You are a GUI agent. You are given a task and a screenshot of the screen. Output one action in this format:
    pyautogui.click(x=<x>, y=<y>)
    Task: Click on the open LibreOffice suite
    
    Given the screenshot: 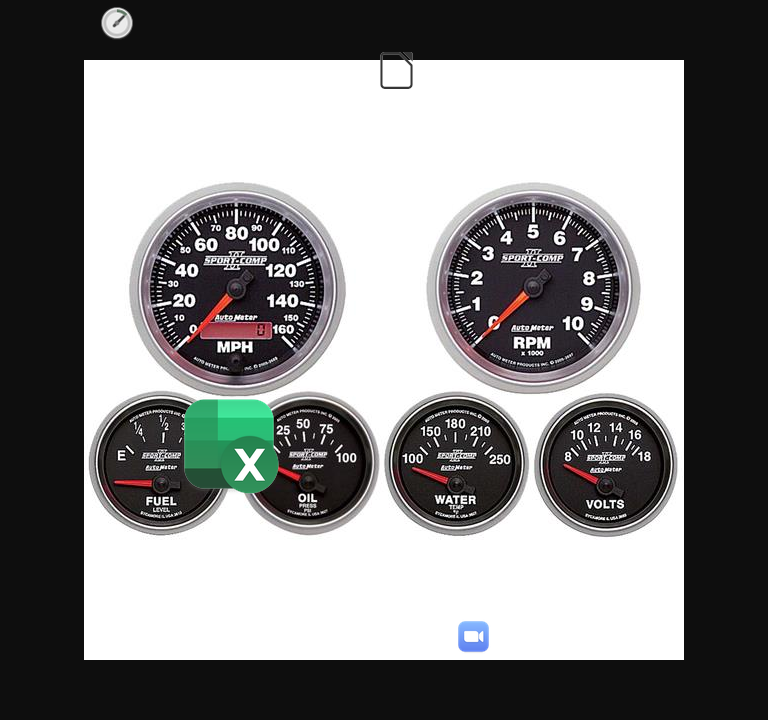 What is the action you would take?
    pyautogui.click(x=396, y=70)
    